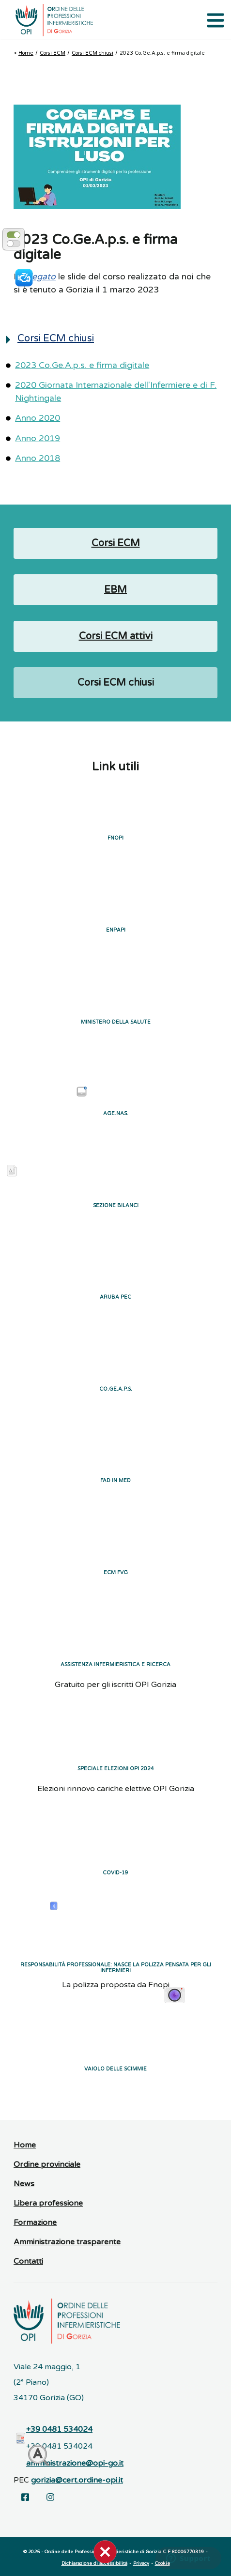  Describe the element at coordinates (20, 2438) in the screenshot. I see `open evince document viewer` at that location.